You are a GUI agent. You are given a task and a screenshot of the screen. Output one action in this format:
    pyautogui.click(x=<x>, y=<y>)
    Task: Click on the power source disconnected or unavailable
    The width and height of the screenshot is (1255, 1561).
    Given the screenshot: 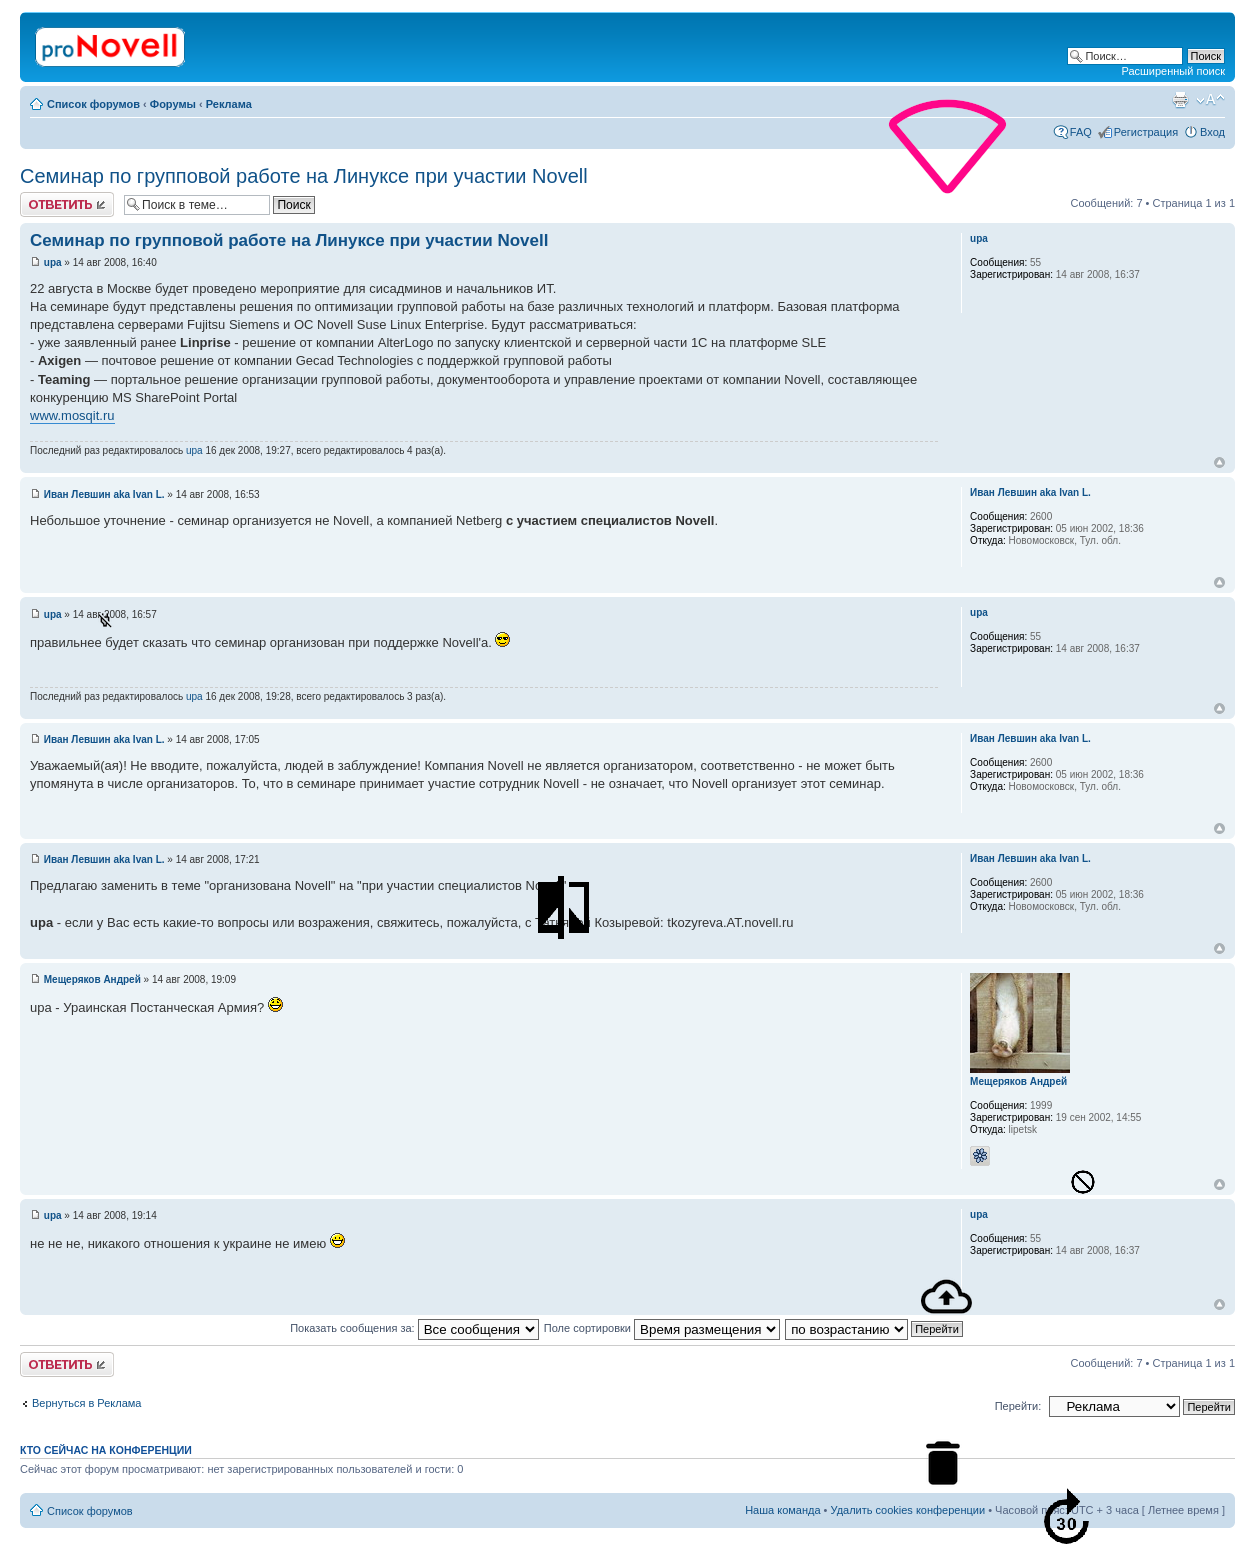 What is the action you would take?
    pyautogui.click(x=105, y=620)
    